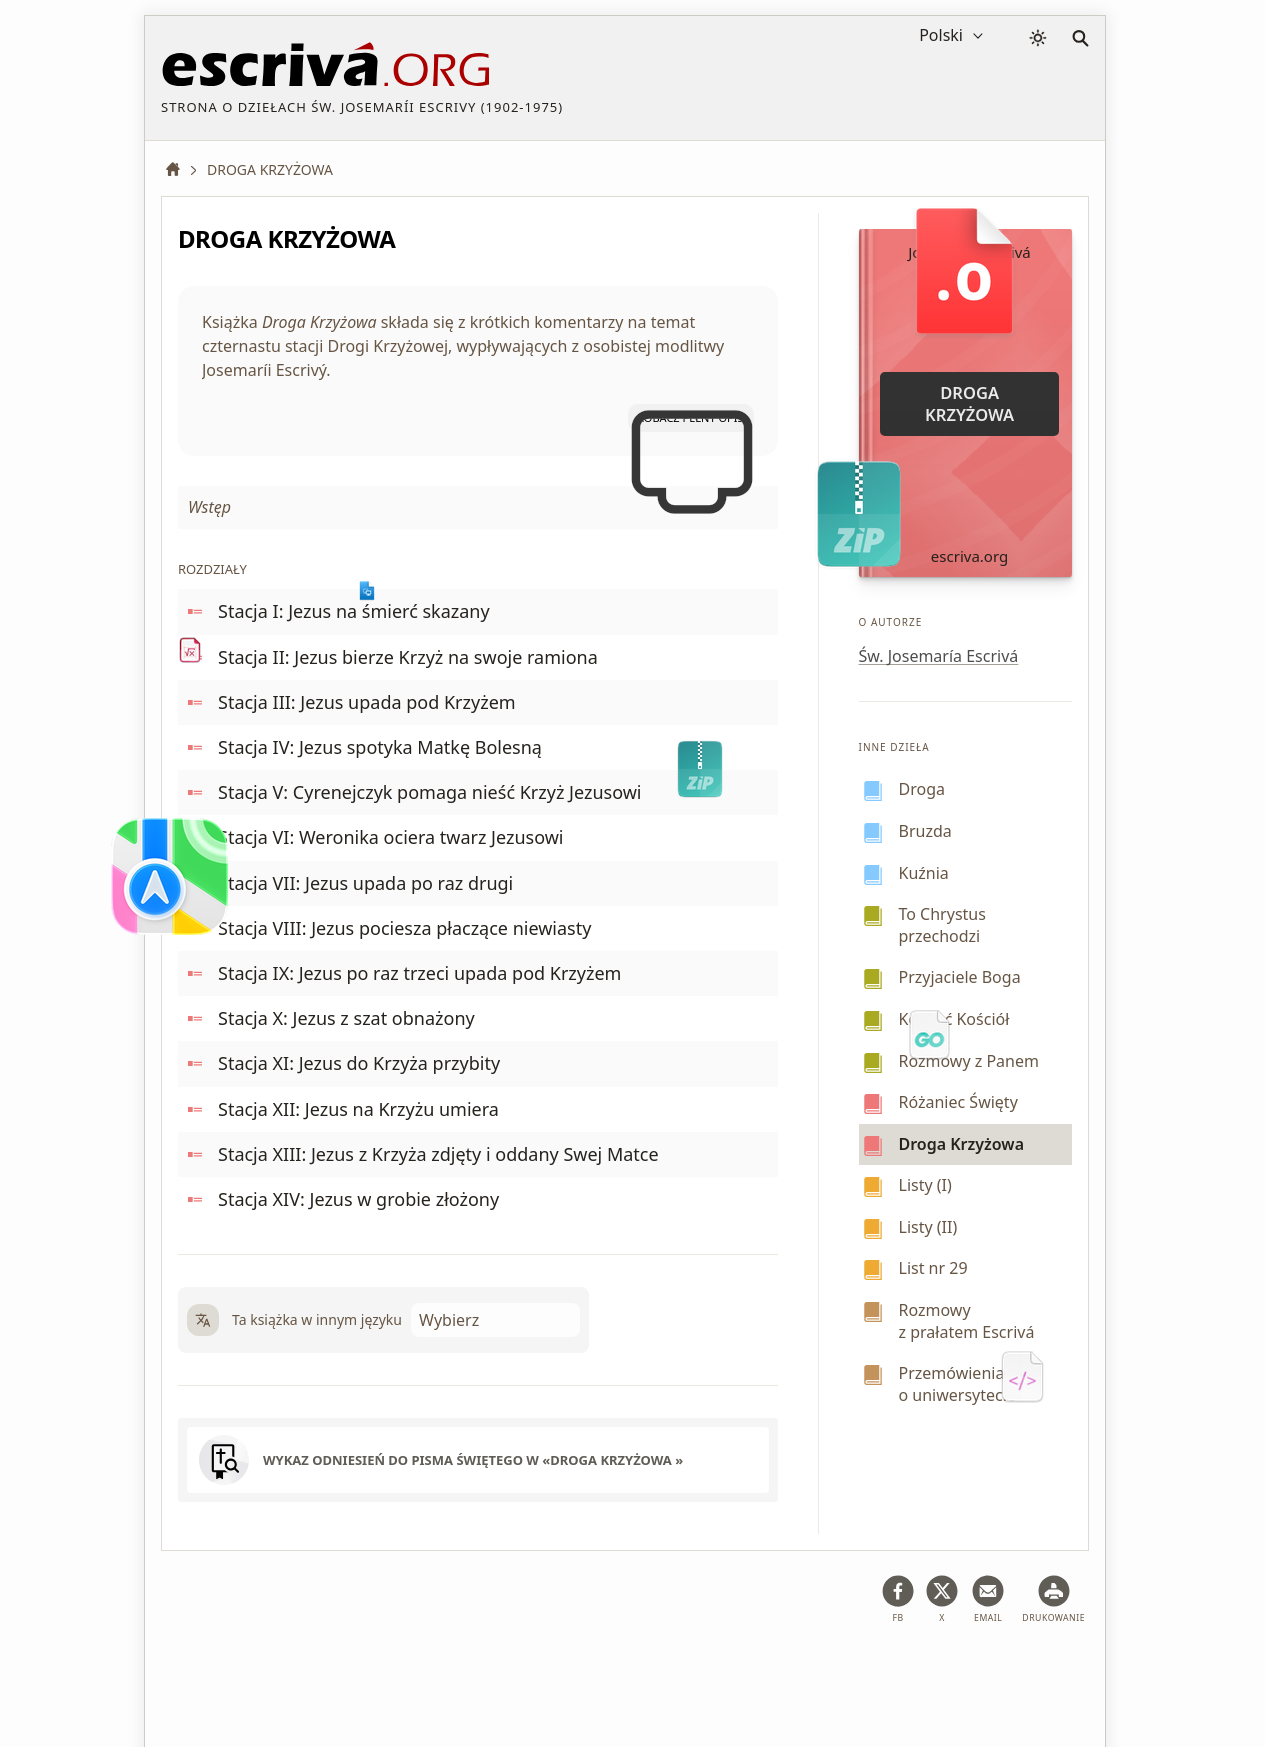 The width and height of the screenshot is (1265, 1747). Describe the element at coordinates (367, 591) in the screenshot. I see `open a remote desktop connection file` at that location.